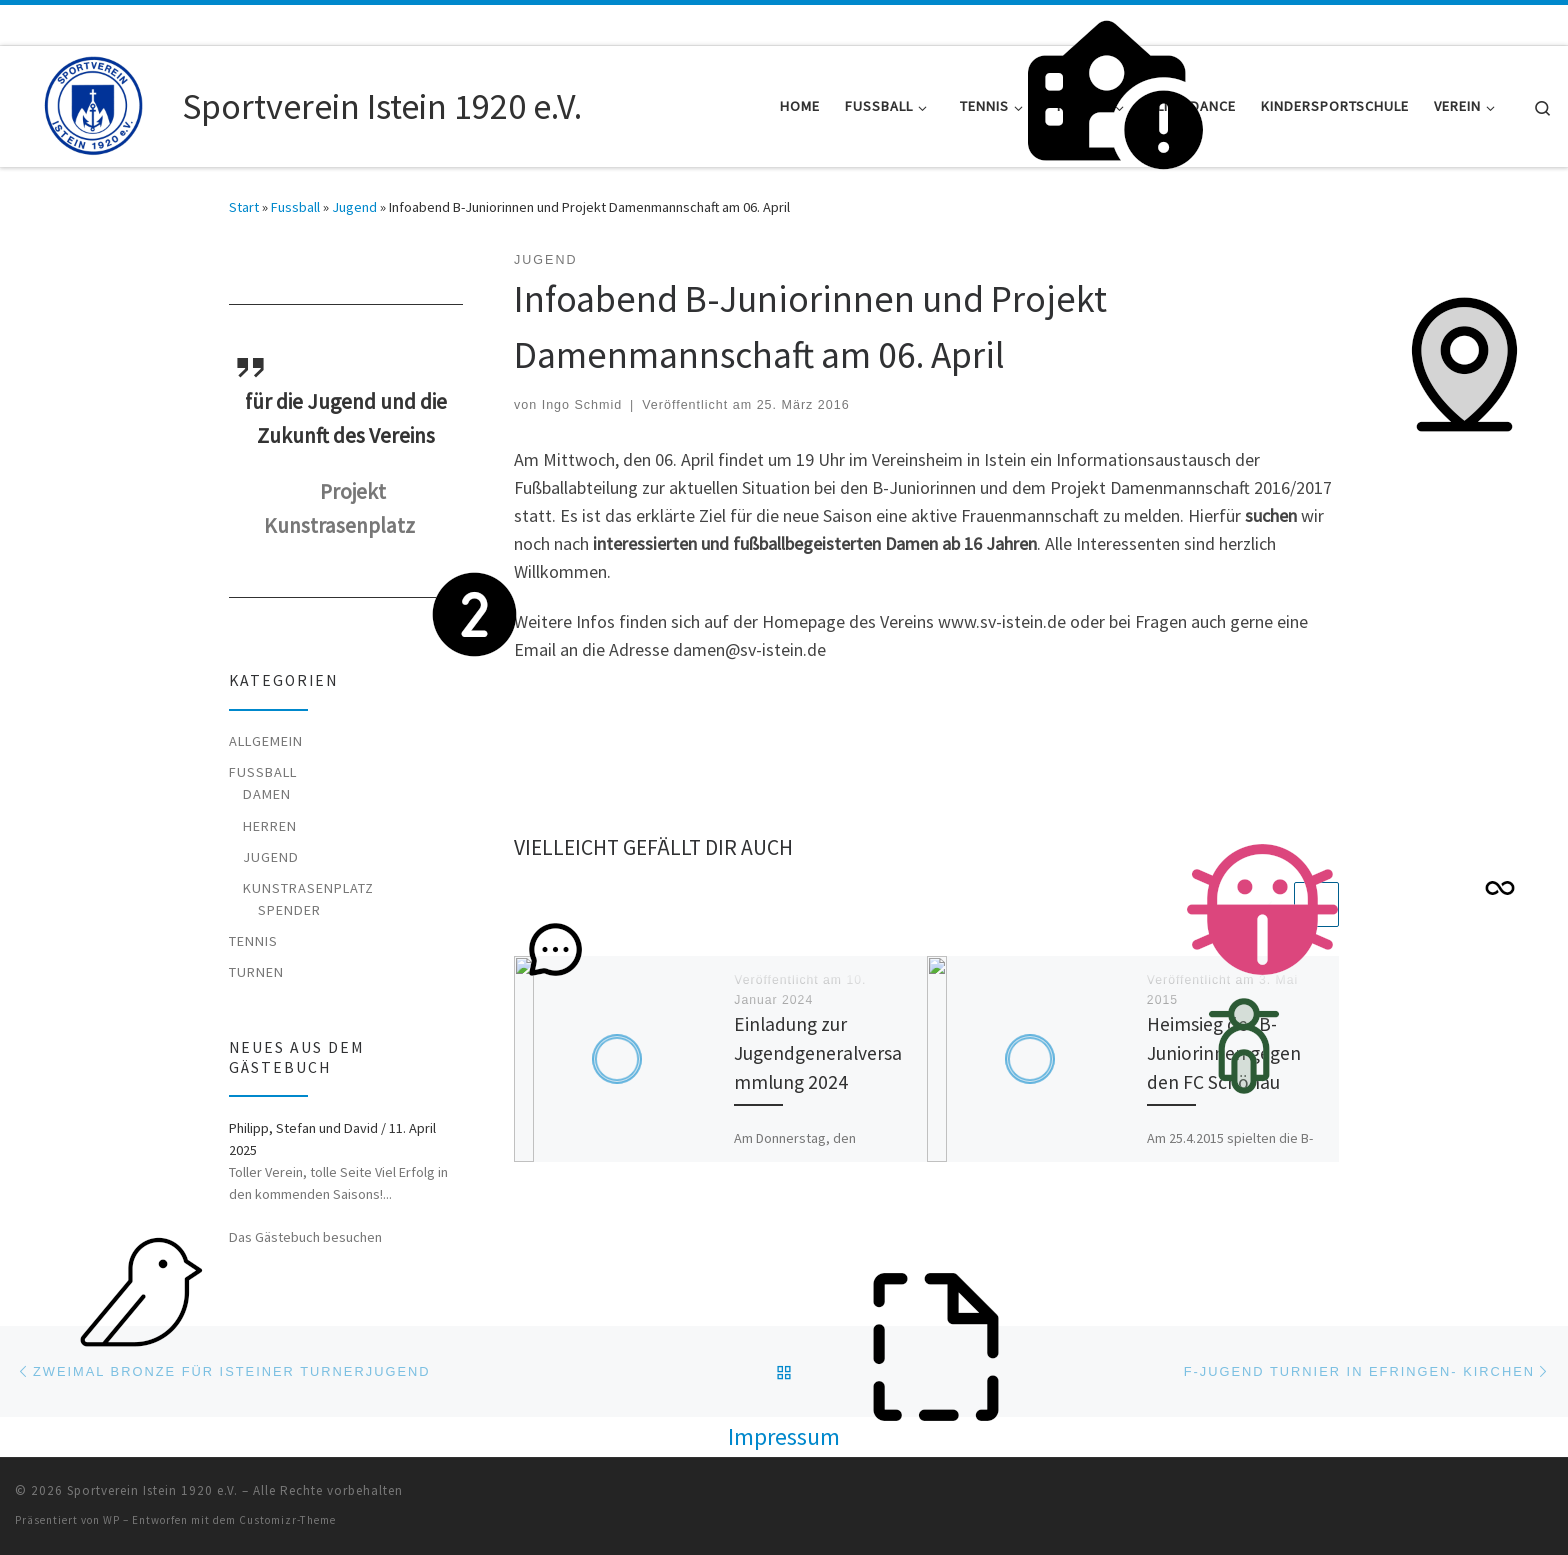 The width and height of the screenshot is (1568, 1555). Describe the element at coordinates (474, 614) in the screenshot. I see `indicates step two in a multi-step process` at that location.